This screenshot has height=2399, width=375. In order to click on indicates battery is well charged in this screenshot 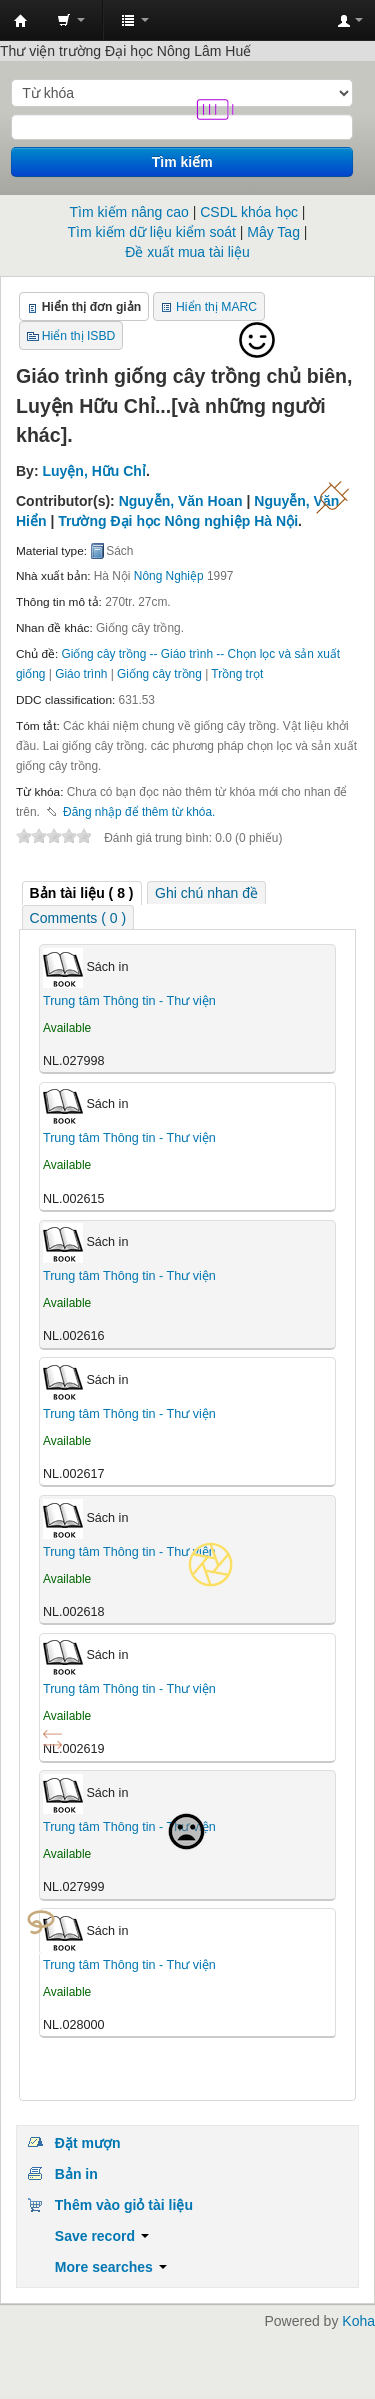, I will do `click(214, 109)`.